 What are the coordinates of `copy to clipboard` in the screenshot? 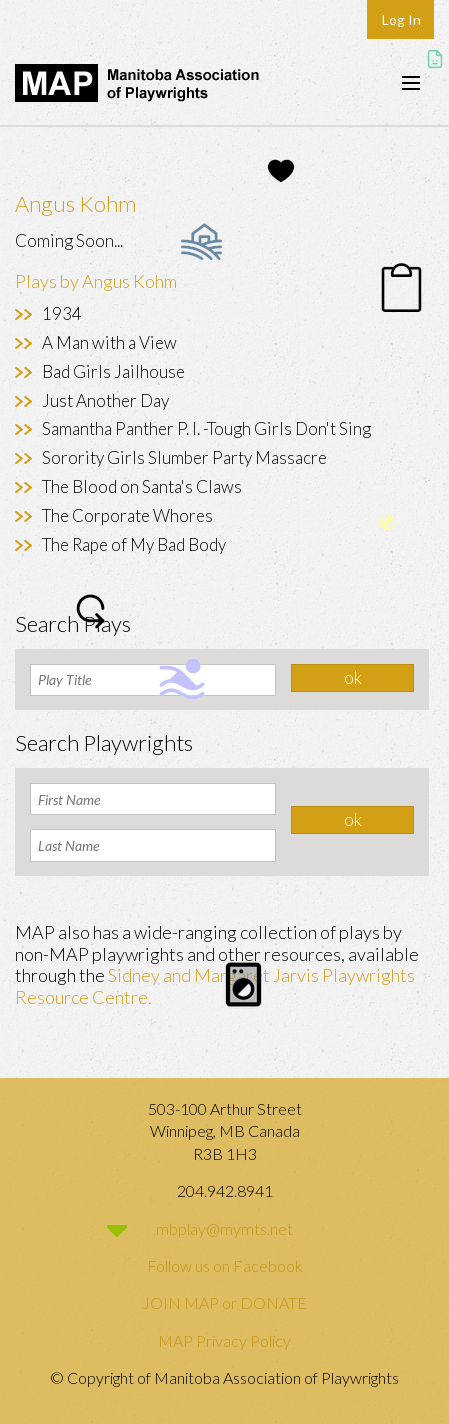 It's located at (401, 288).